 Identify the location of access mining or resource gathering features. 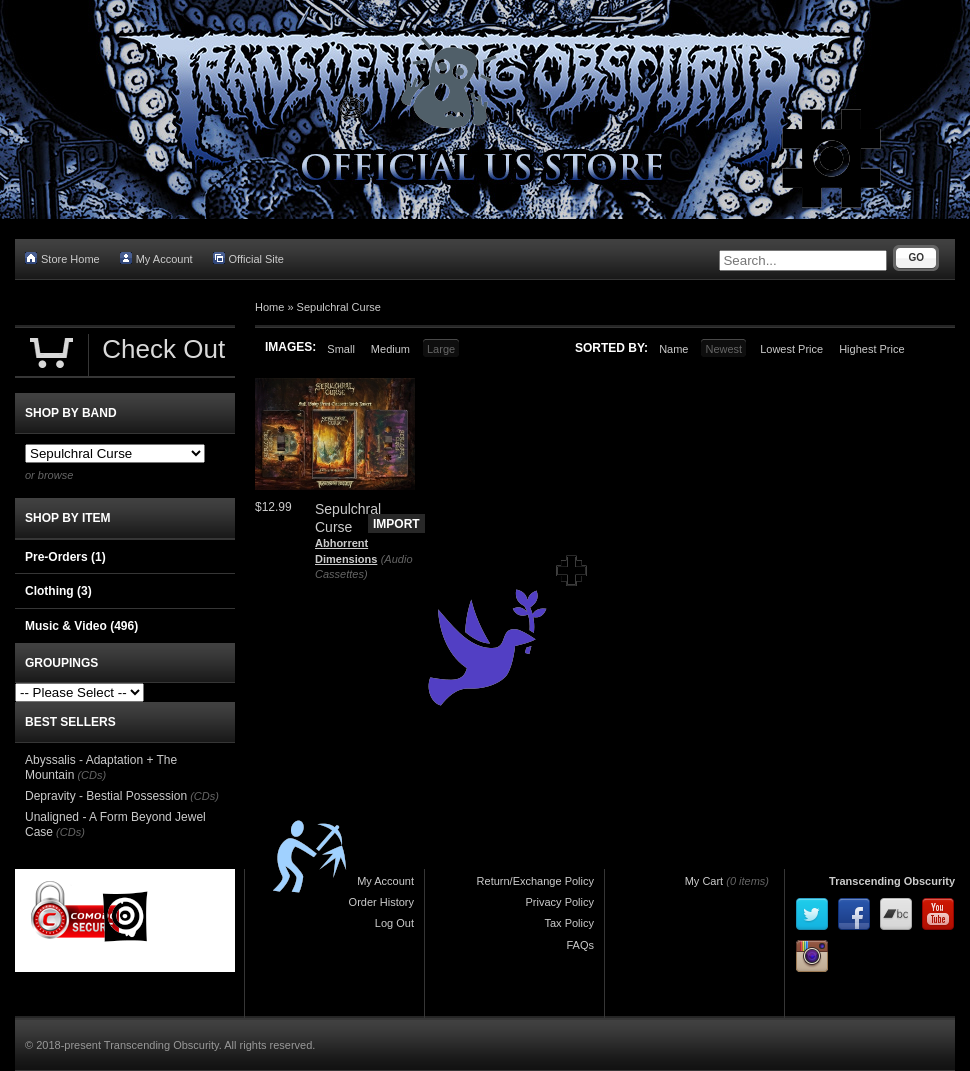
(309, 856).